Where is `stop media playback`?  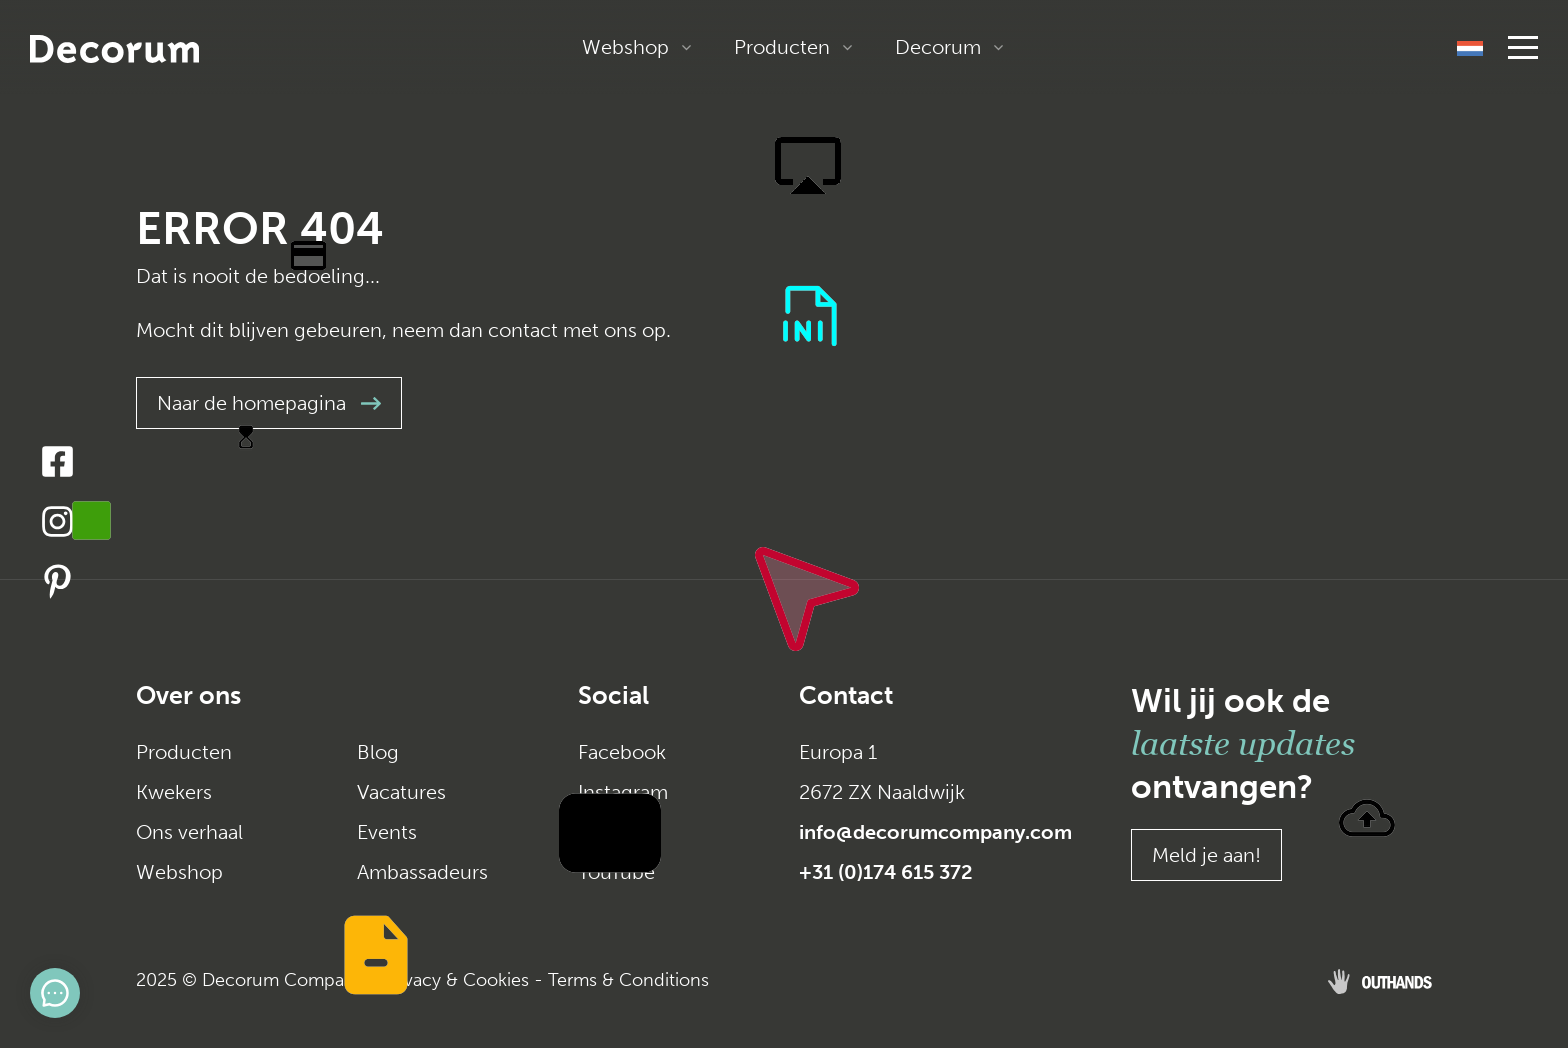 stop media playback is located at coordinates (91, 520).